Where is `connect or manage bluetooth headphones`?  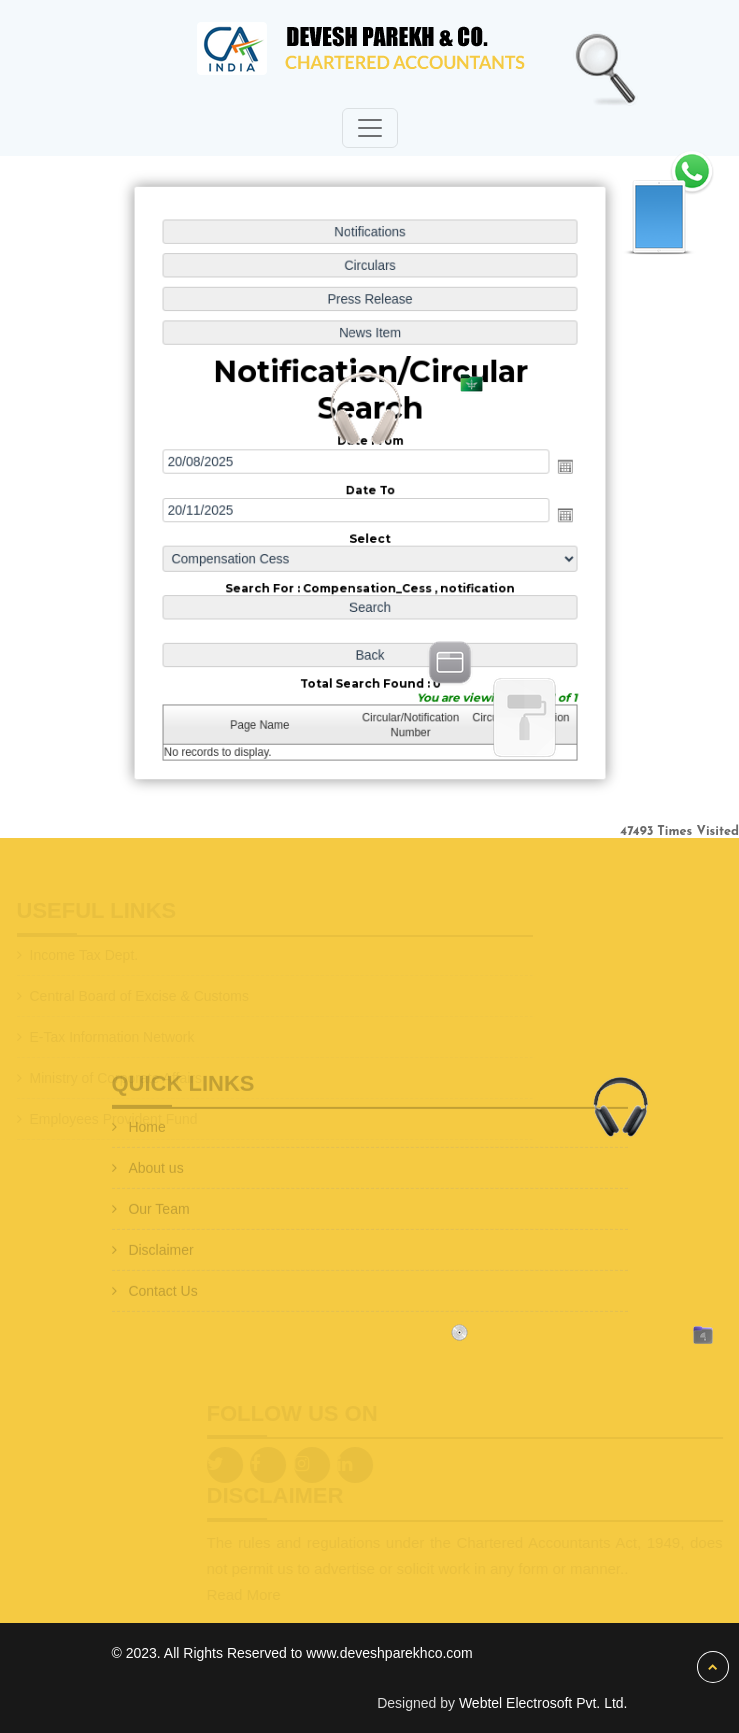 connect or manage bluetooth headphones is located at coordinates (620, 1107).